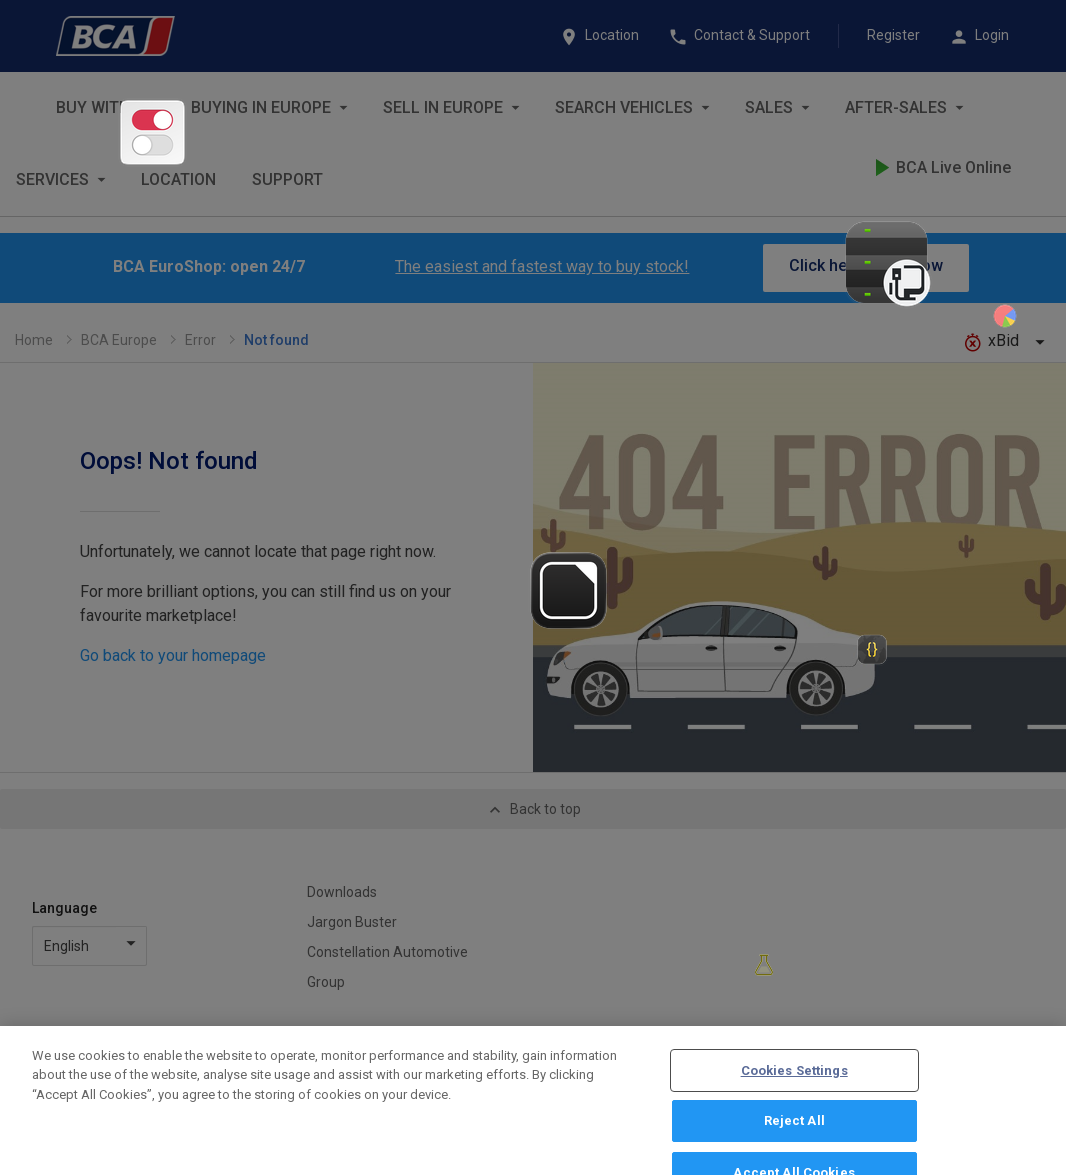  I want to click on access stylesheet preferences for web browser, so click(872, 650).